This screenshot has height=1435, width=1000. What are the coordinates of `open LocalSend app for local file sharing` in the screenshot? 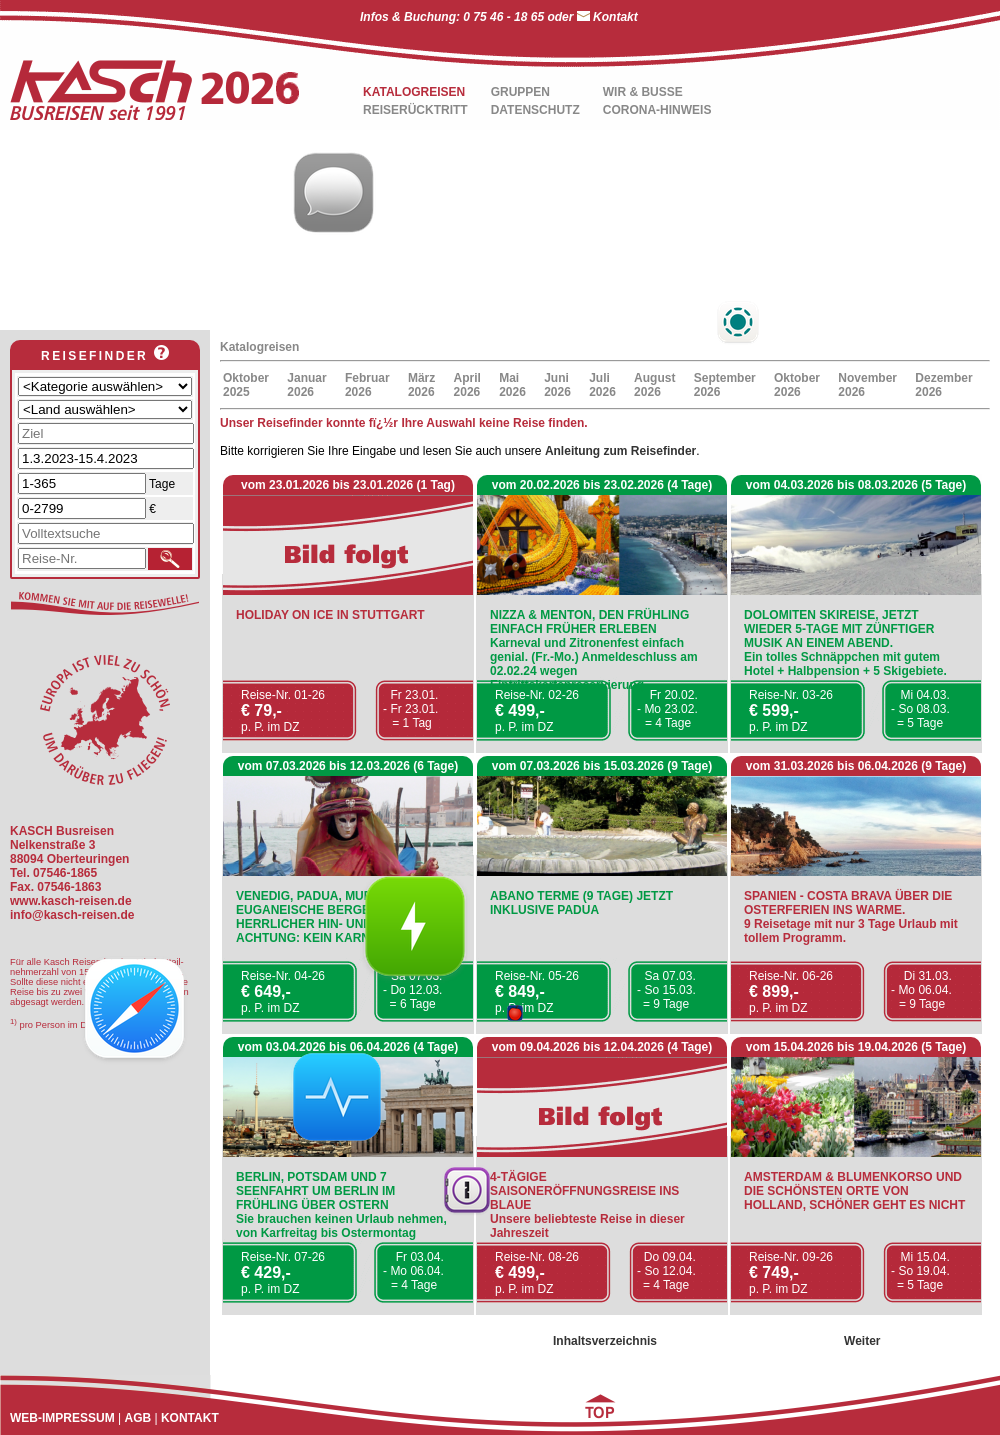 It's located at (738, 322).